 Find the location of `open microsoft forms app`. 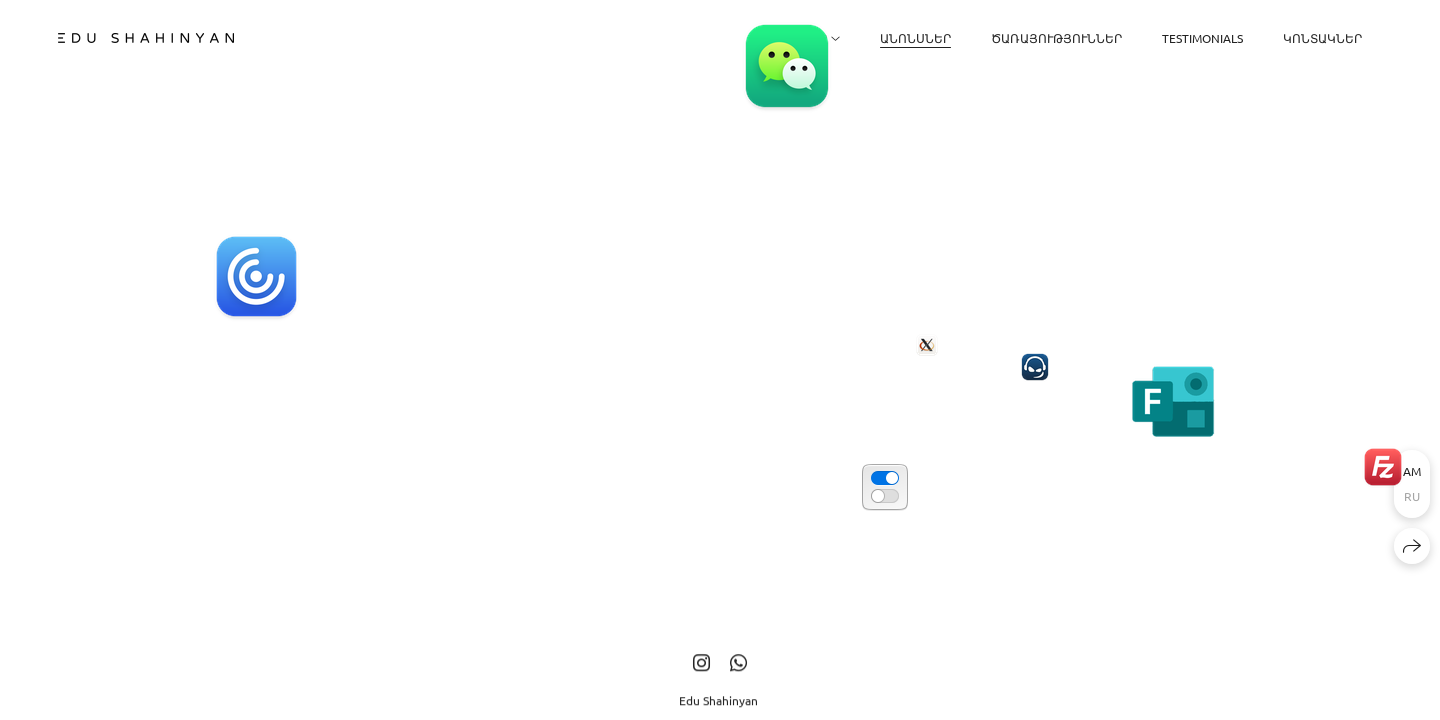

open microsoft forms app is located at coordinates (1173, 402).